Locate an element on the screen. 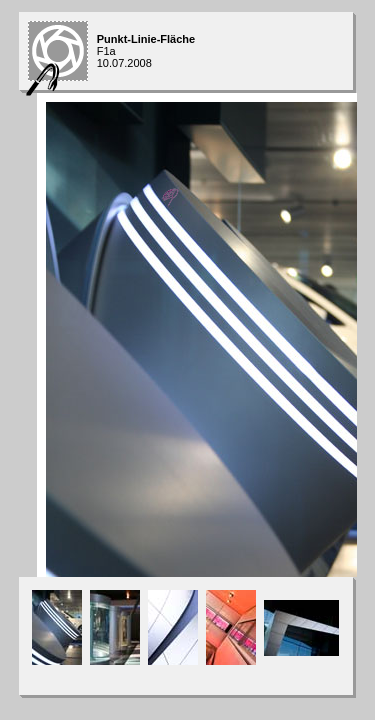 The width and height of the screenshot is (375, 720). catch bugs or insects in a game is located at coordinates (170, 197).